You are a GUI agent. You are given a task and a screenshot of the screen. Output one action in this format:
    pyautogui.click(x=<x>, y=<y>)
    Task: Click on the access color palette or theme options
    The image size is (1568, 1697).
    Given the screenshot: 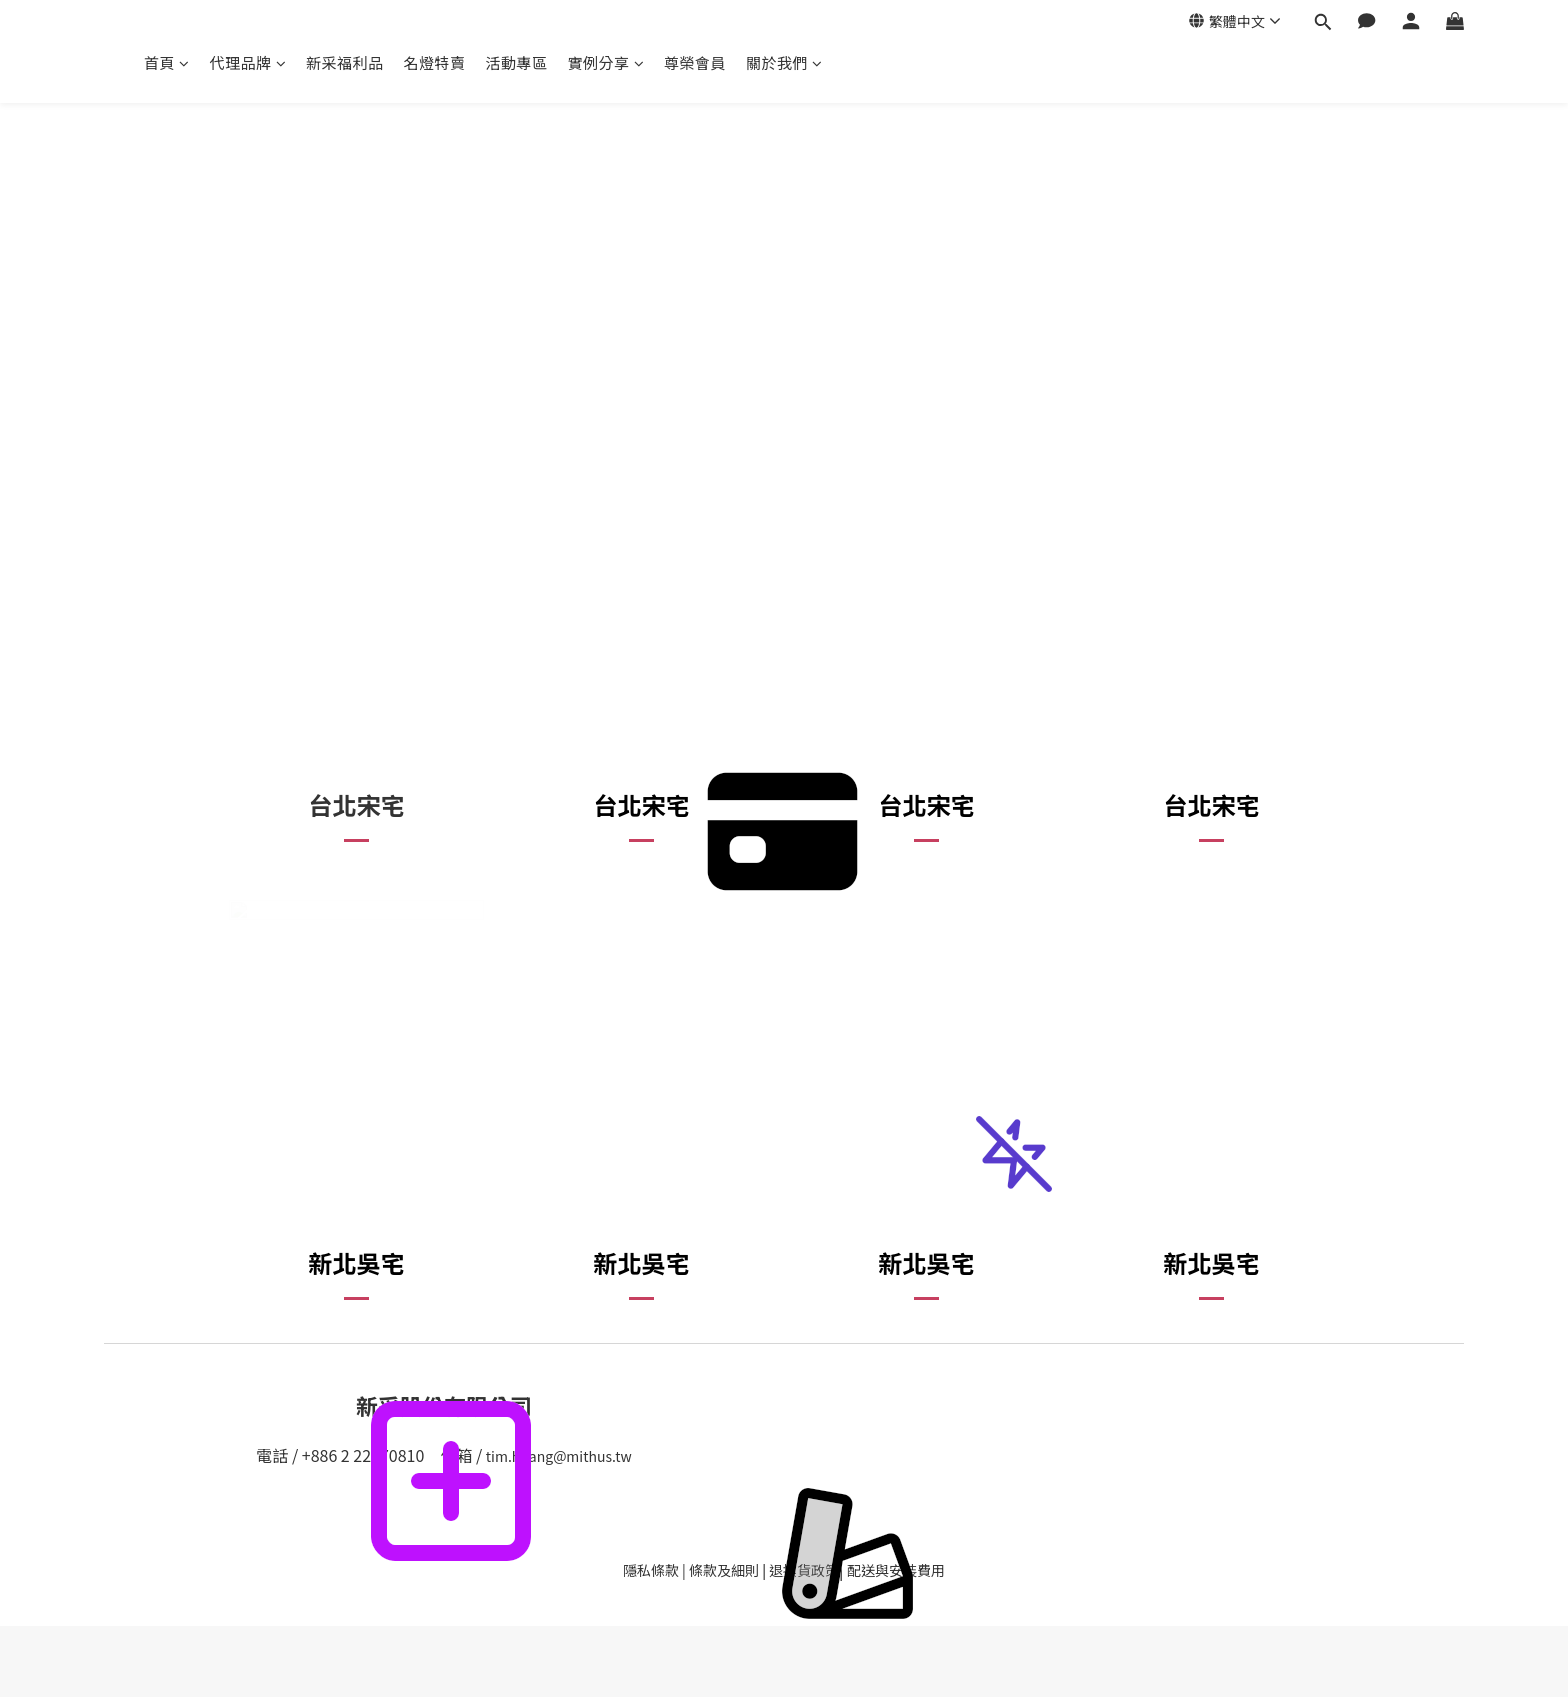 What is the action you would take?
    pyautogui.click(x=842, y=1558)
    